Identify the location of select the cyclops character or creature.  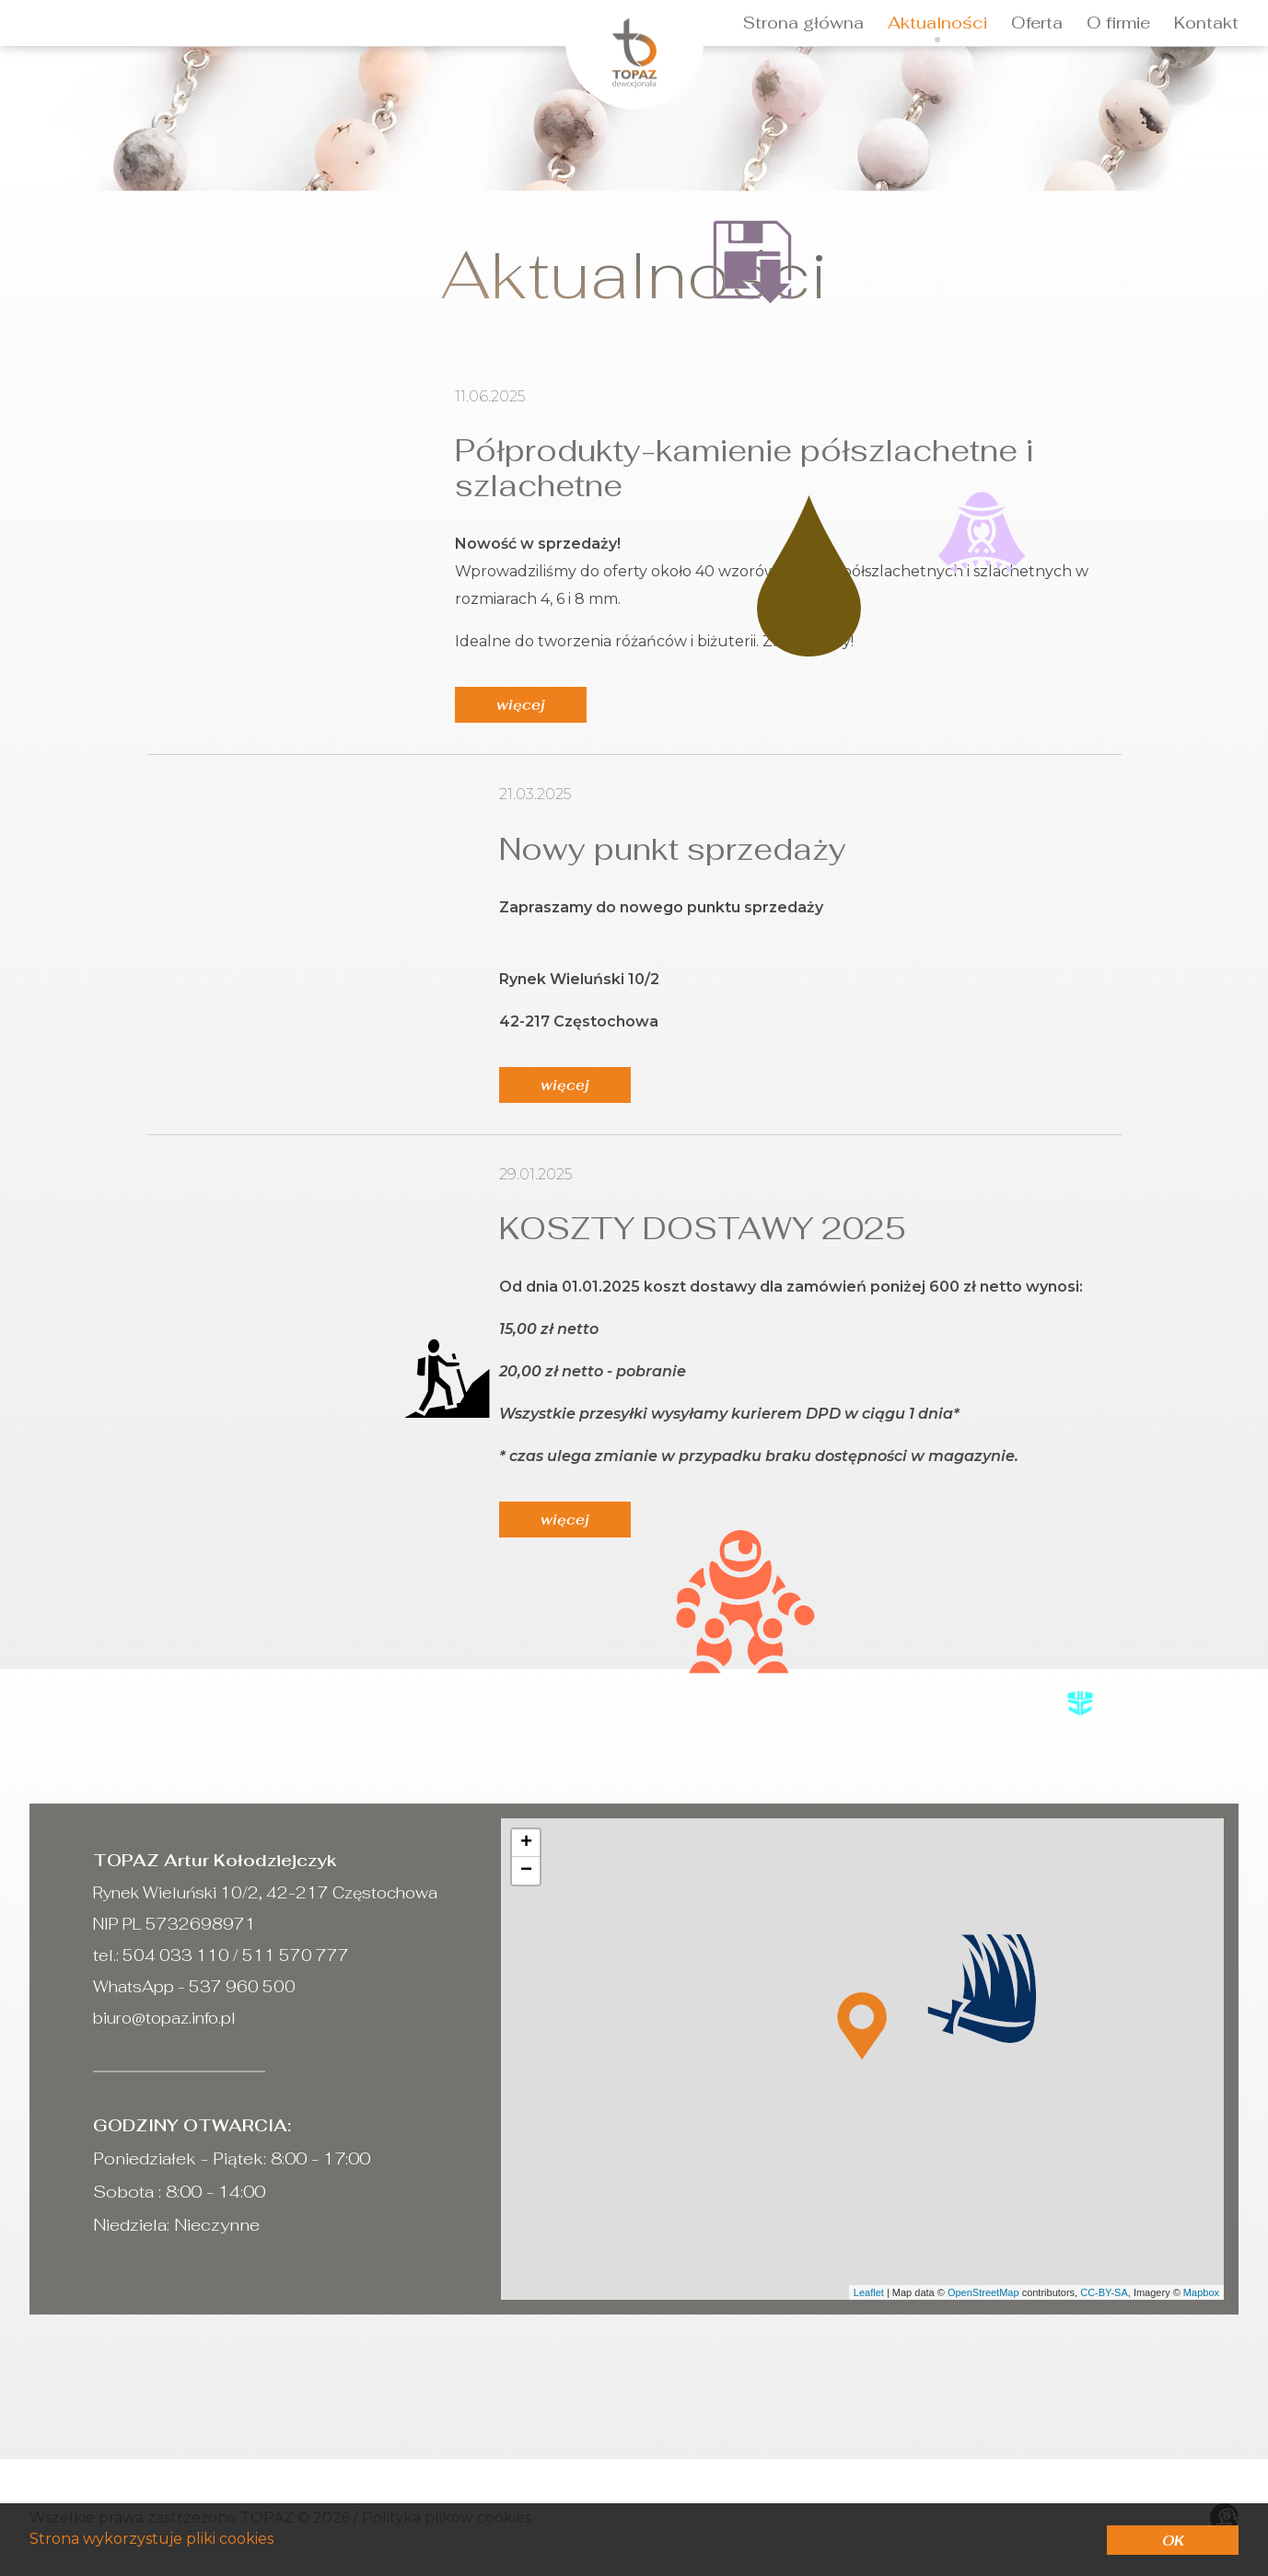
(982, 537).